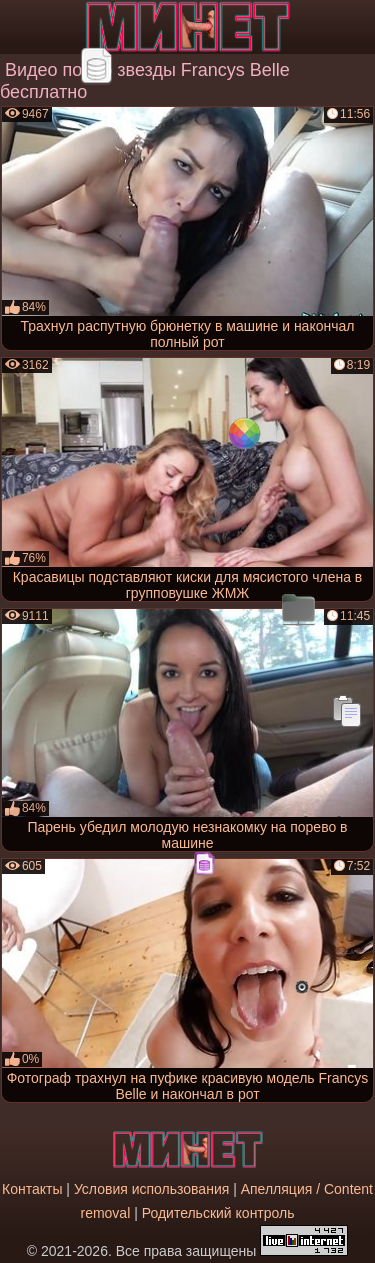 The image size is (375, 1263). I want to click on adjust speaker or audio output volume, so click(302, 987).